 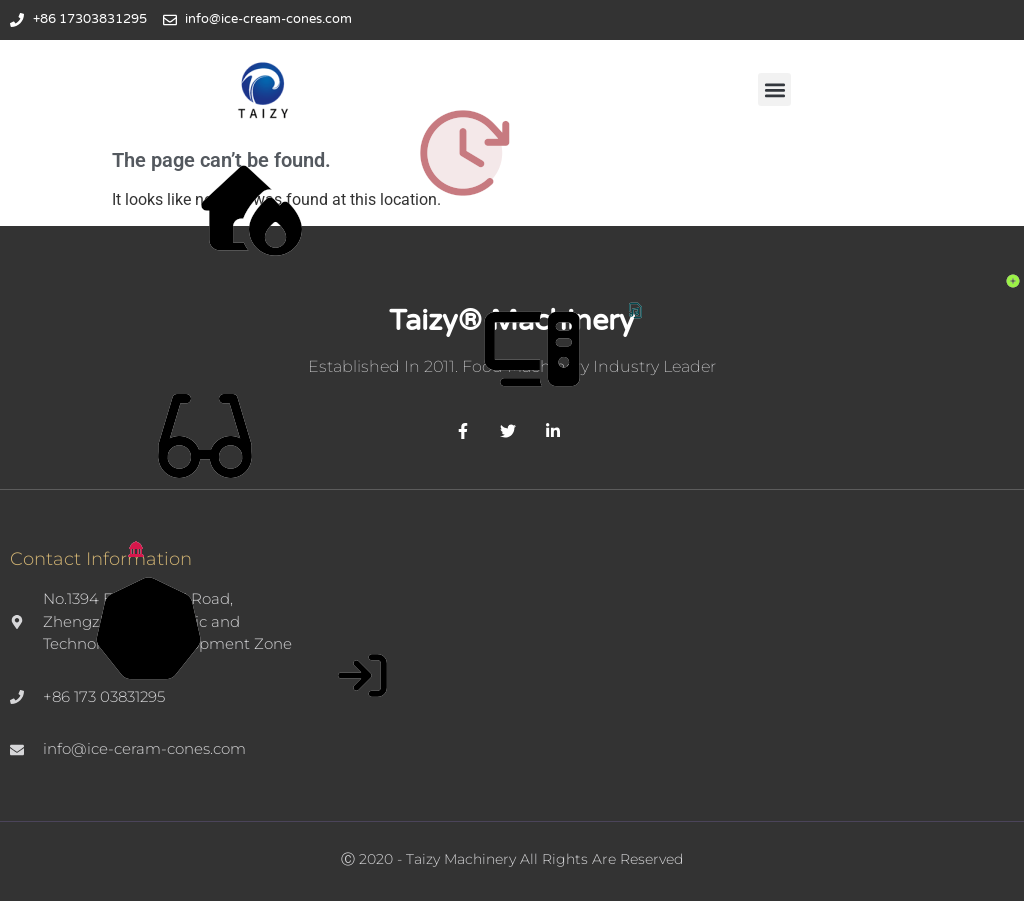 I want to click on add a new item, so click(x=1013, y=281).